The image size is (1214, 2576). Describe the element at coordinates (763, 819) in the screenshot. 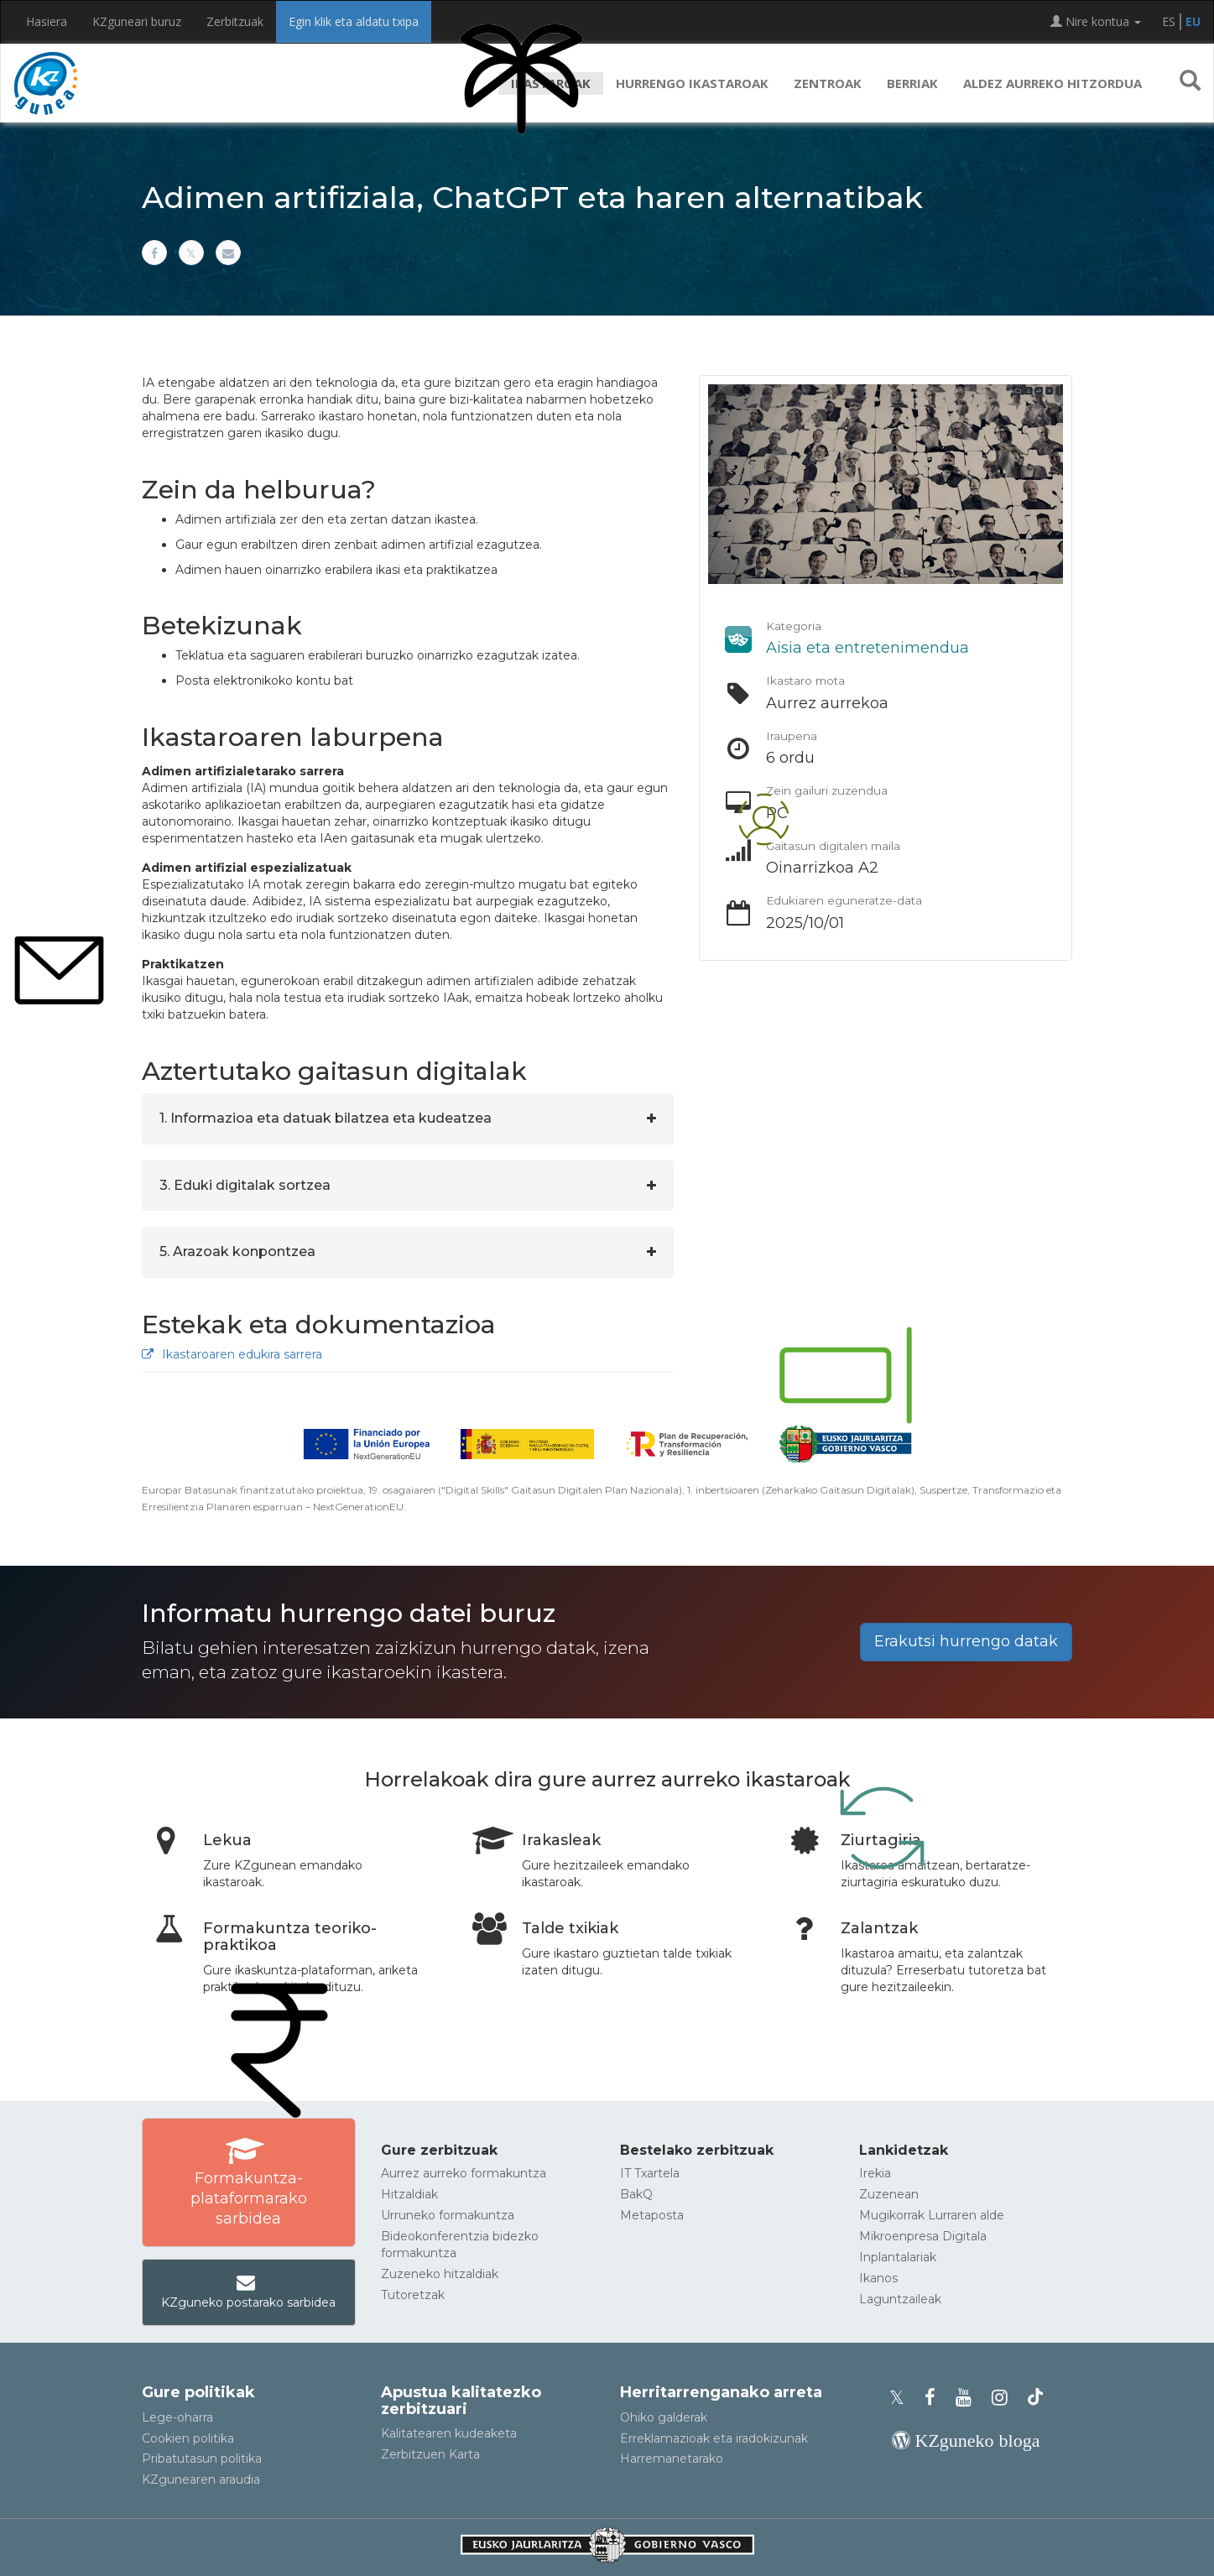

I see `user profile pending or incomplete` at that location.